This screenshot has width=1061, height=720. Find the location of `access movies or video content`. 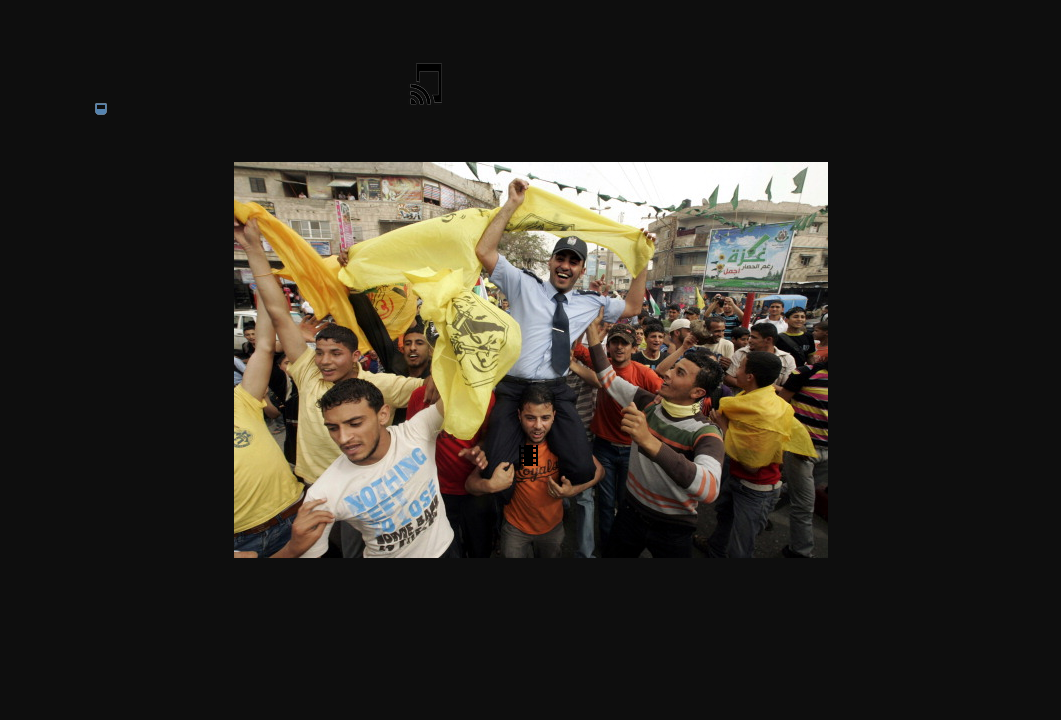

access movies or video content is located at coordinates (528, 455).